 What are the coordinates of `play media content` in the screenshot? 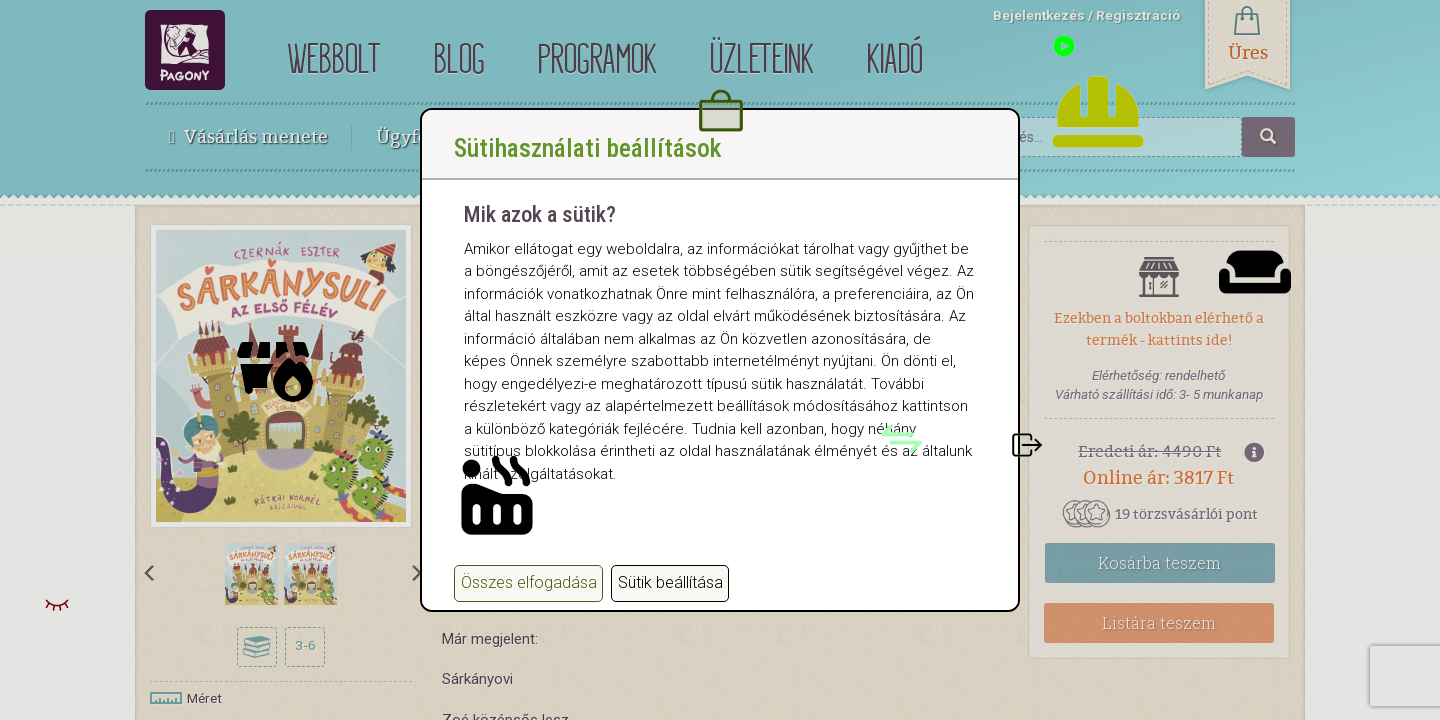 It's located at (1064, 46).